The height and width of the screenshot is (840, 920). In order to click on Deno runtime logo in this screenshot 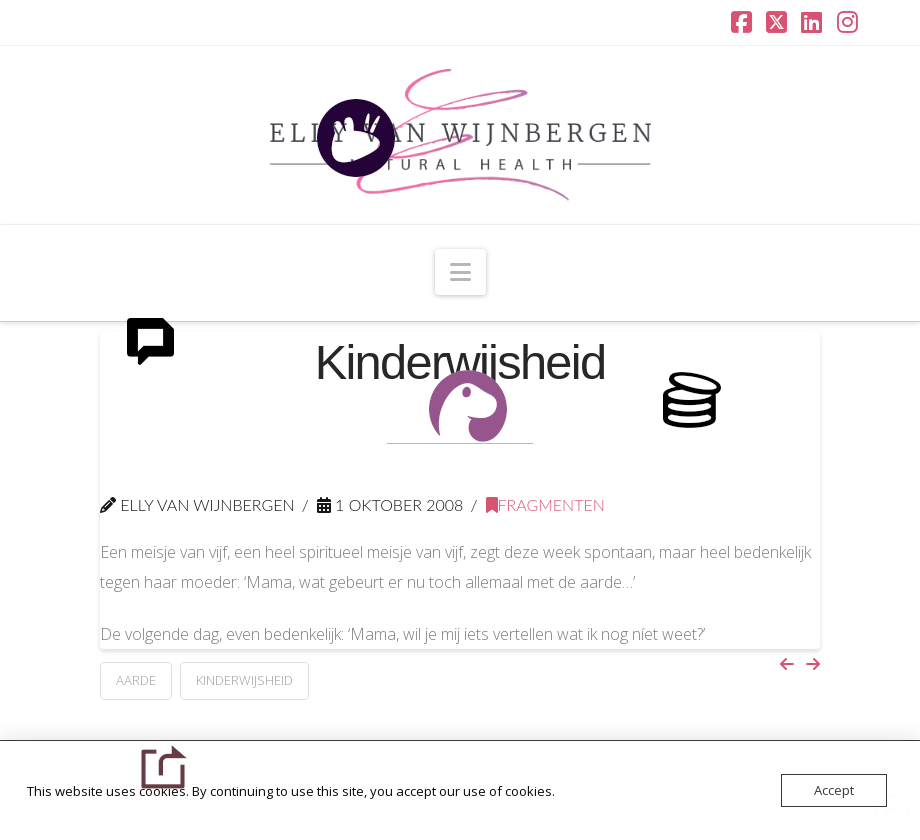, I will do `click(468, 406)`.